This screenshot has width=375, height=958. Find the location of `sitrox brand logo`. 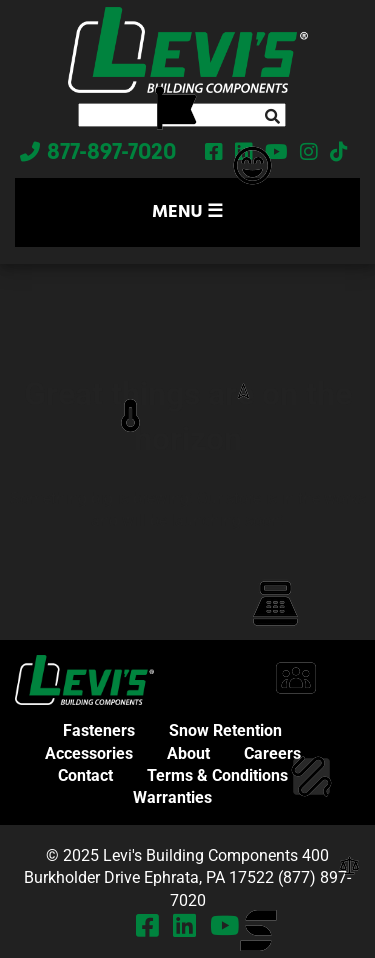

sitrox brand logo is located at coordinates (258, 930).